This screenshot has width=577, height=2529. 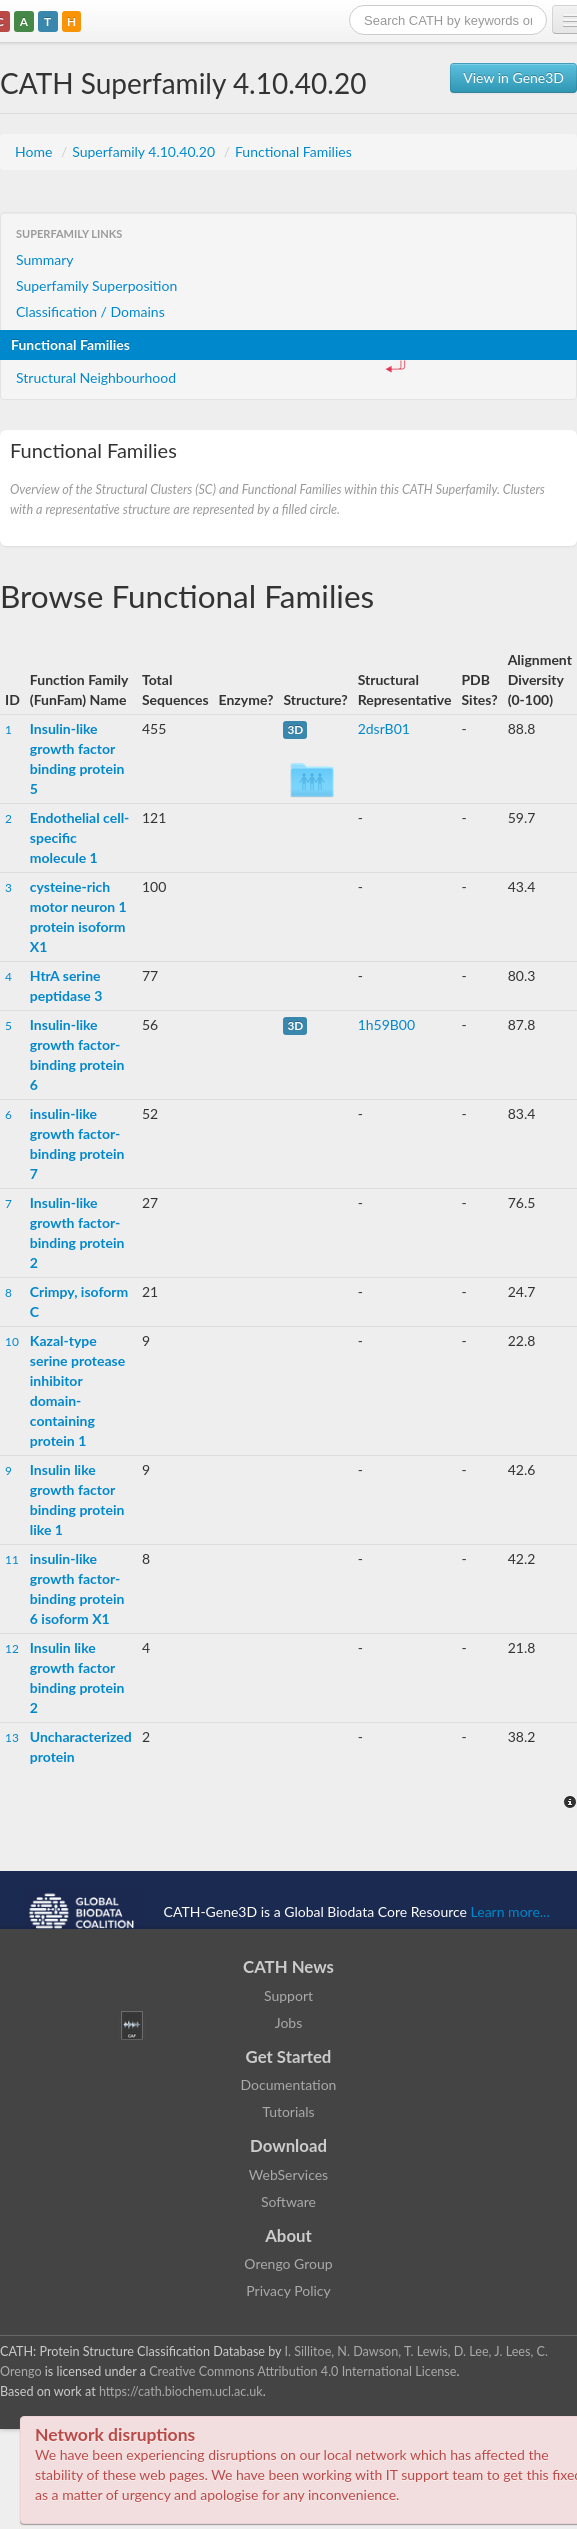 What do you see at coordinates (132, 2026) in the screenshot?
I see `a core audio format (.caf) file in GarageBand` at bounding box center [132, 2026].